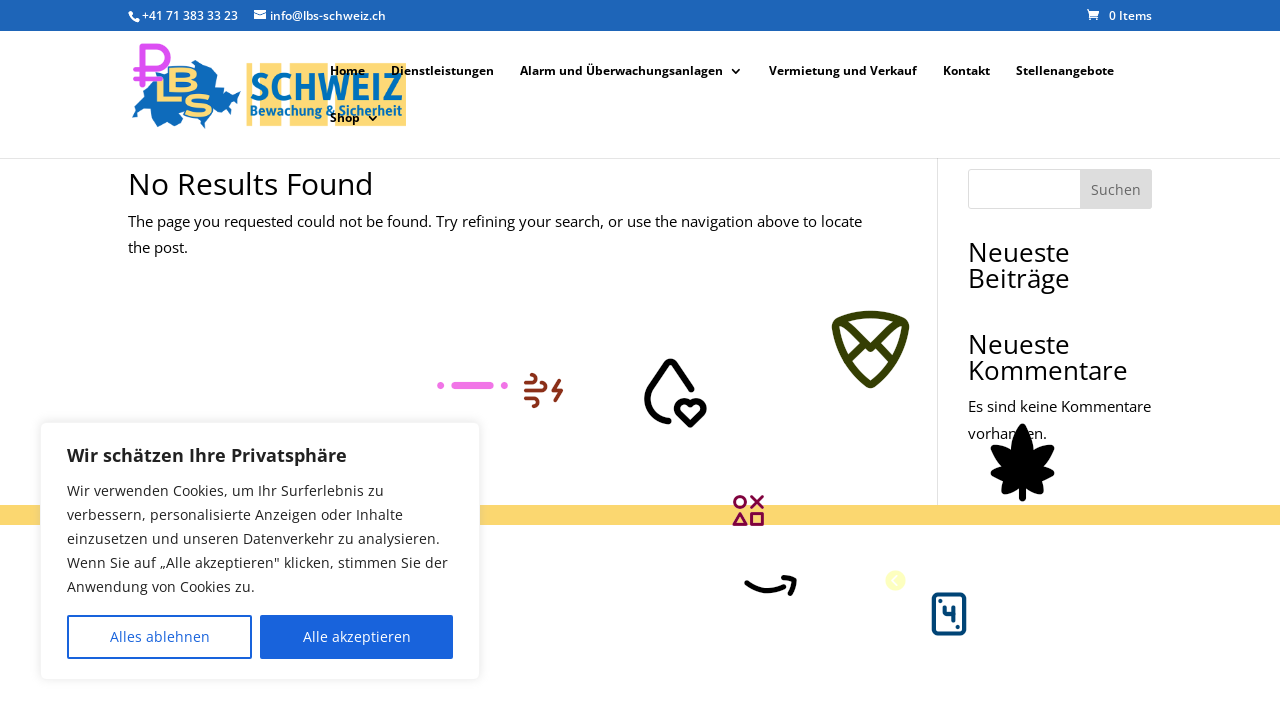  I want to click on go back to the previous screen, so click(895, 580).